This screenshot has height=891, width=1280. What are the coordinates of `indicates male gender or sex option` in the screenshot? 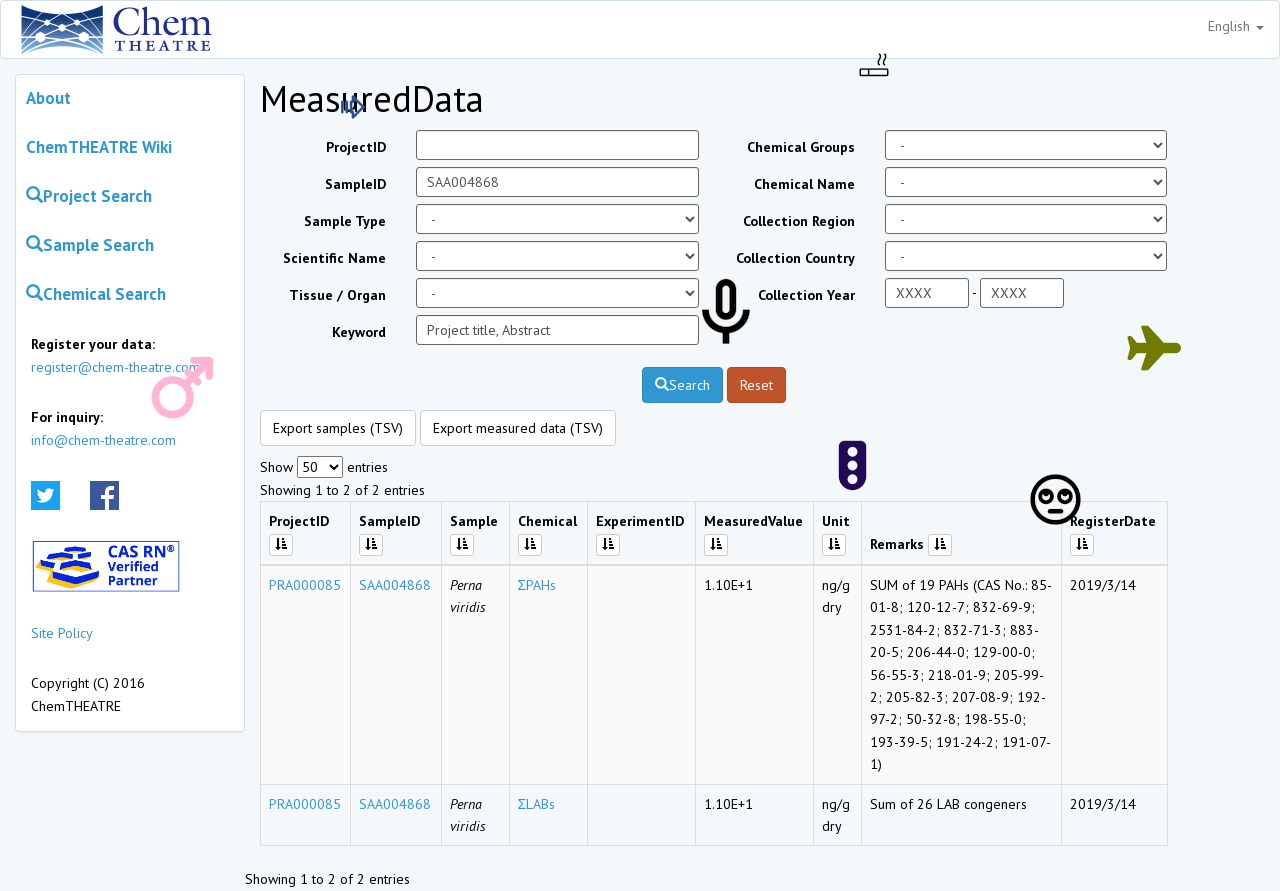 It's located at (178, 391).